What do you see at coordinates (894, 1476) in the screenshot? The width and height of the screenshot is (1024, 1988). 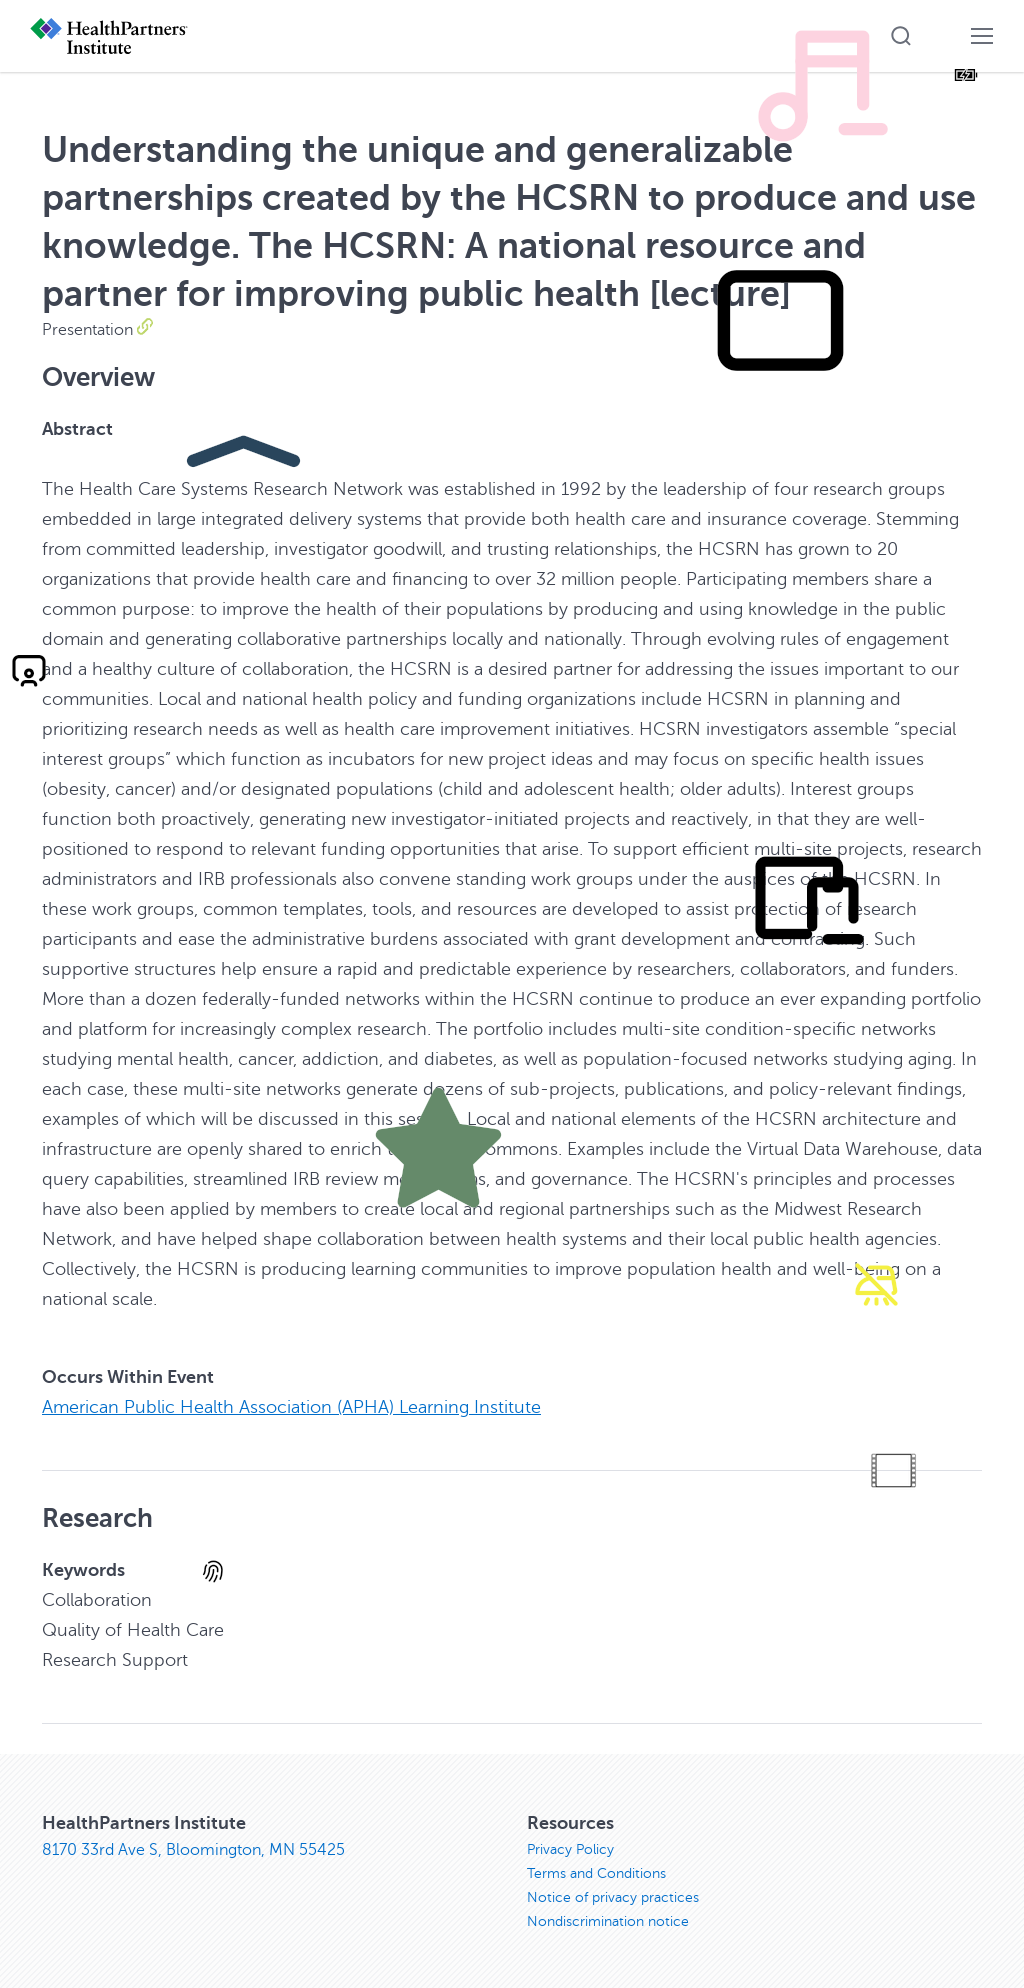 I see `view video or film content` at bounding box center [894, 1476].